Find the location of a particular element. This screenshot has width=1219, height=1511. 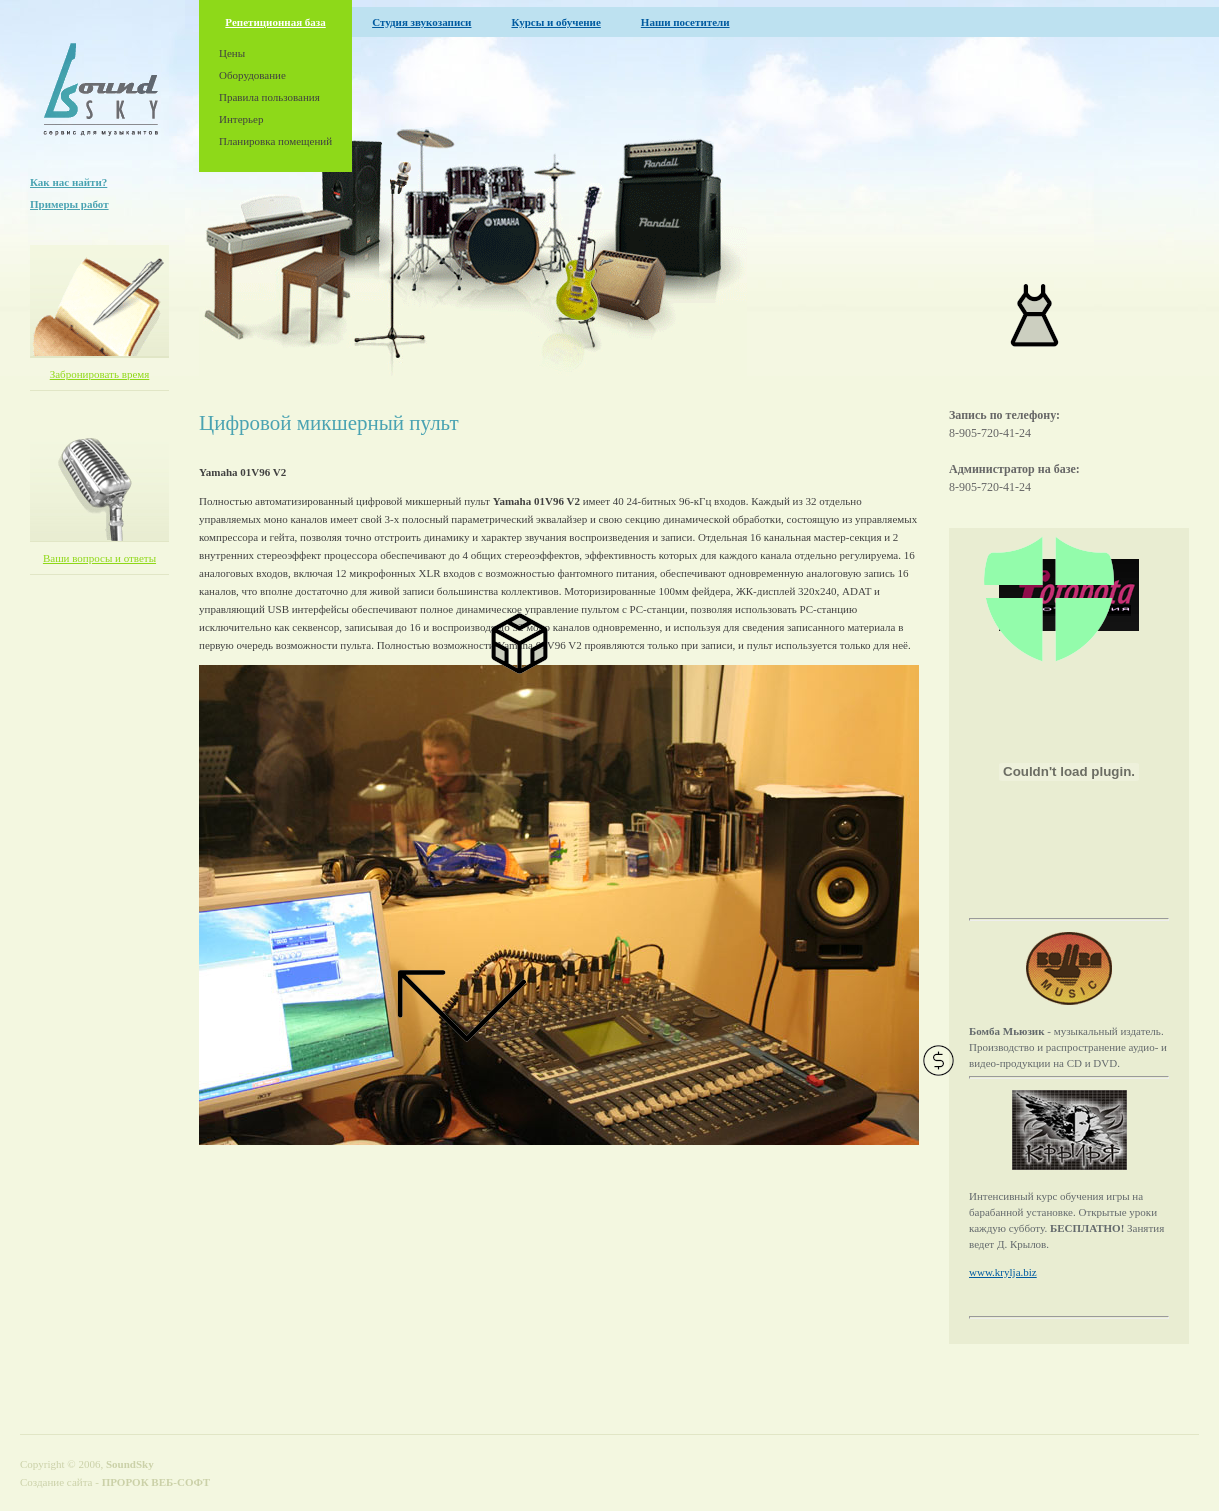

go back to previous step is located at coordinates (462, 1001).